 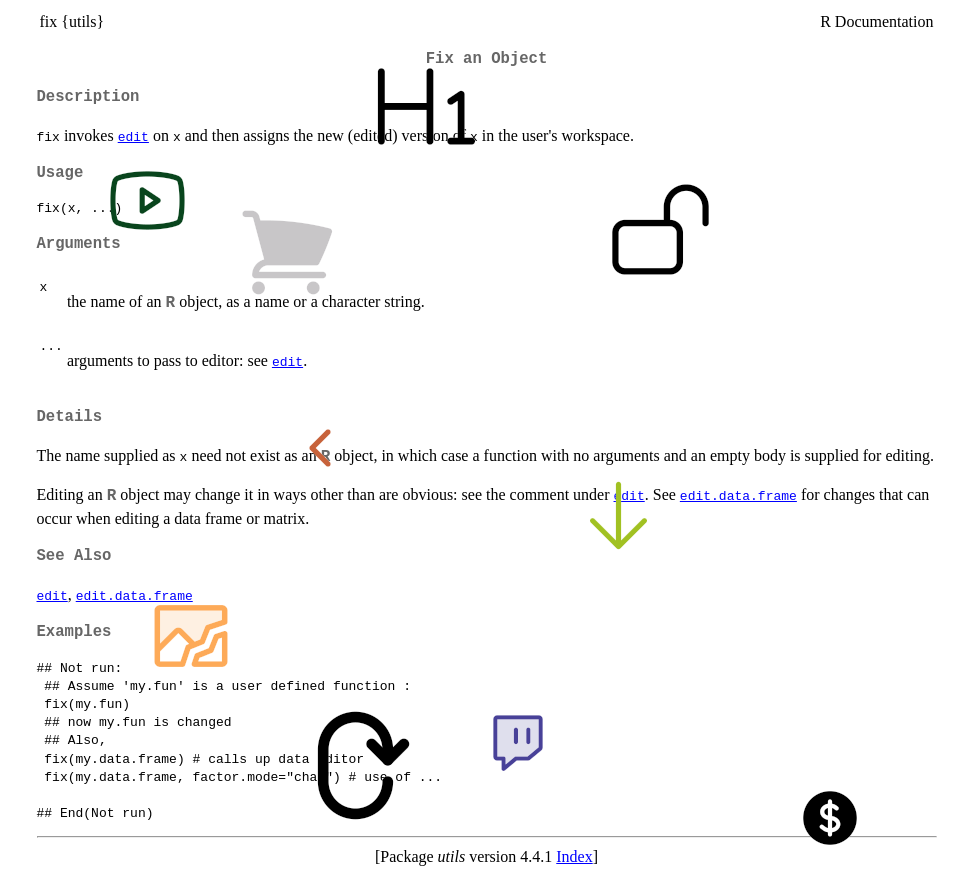 What do you see at coordinates (518, 740) in the screenshot?
I see `open the Twitch app` at bounding box center [518, 740].